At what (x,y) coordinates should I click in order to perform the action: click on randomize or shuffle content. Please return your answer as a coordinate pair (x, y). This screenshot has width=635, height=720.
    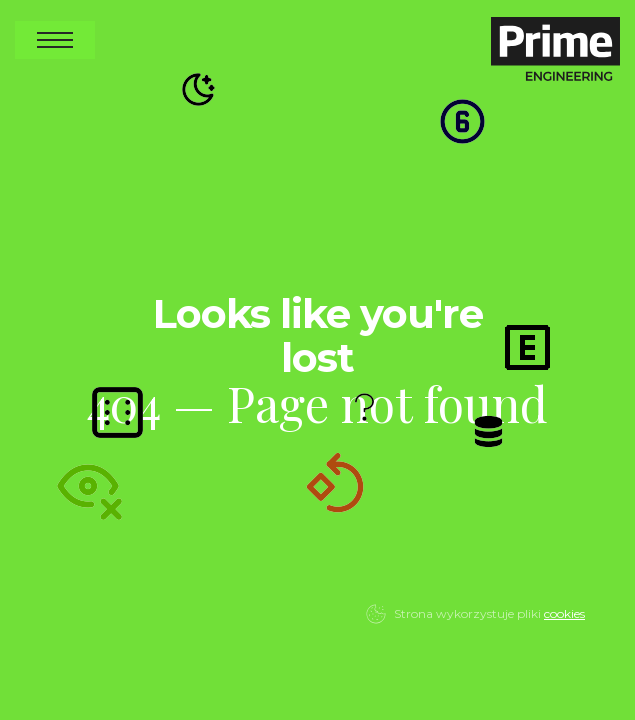
    Looking at the image, I should click on (117, 412).